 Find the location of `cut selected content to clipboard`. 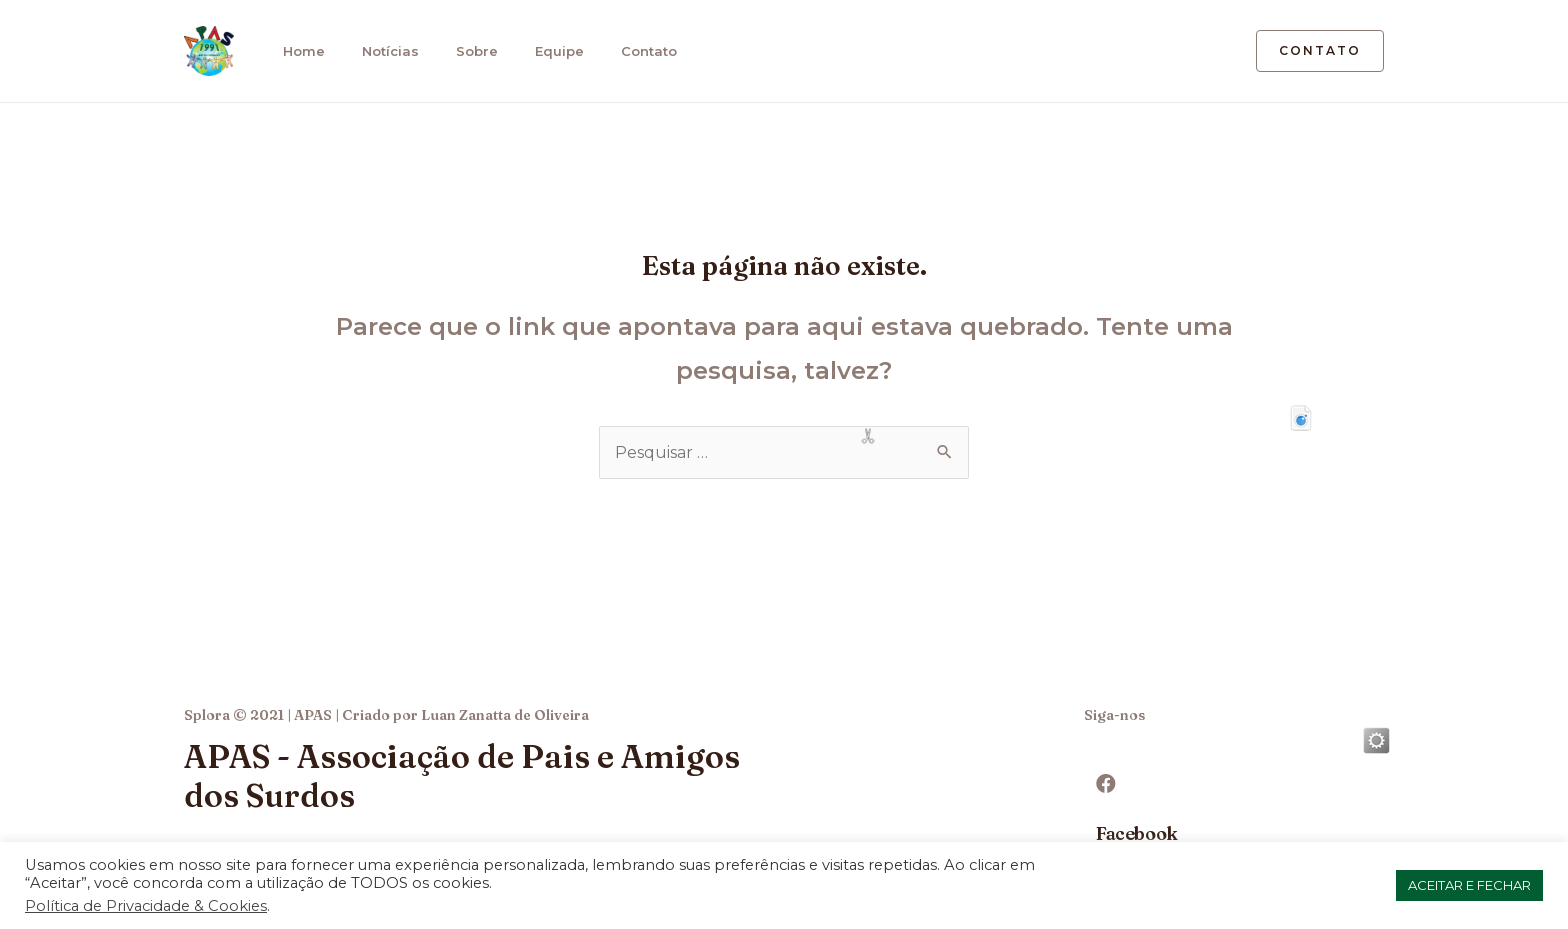

cut selected content to clipboard is located at coordinates (868, 436).